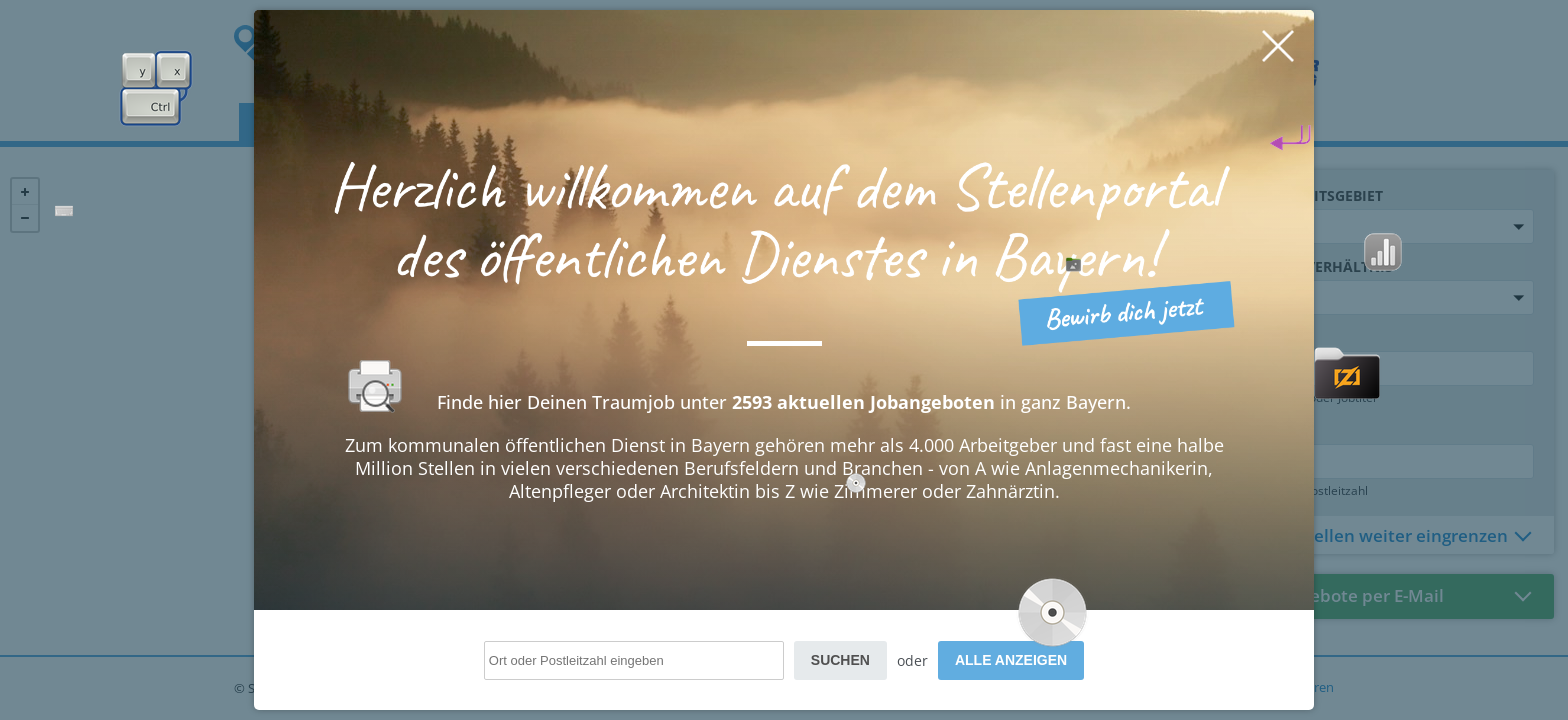  What do you see at coordinates (1052, 612) in the screenshot?
I see `indicates a recordable CD-R disc` at bounding box center [1052, 612].